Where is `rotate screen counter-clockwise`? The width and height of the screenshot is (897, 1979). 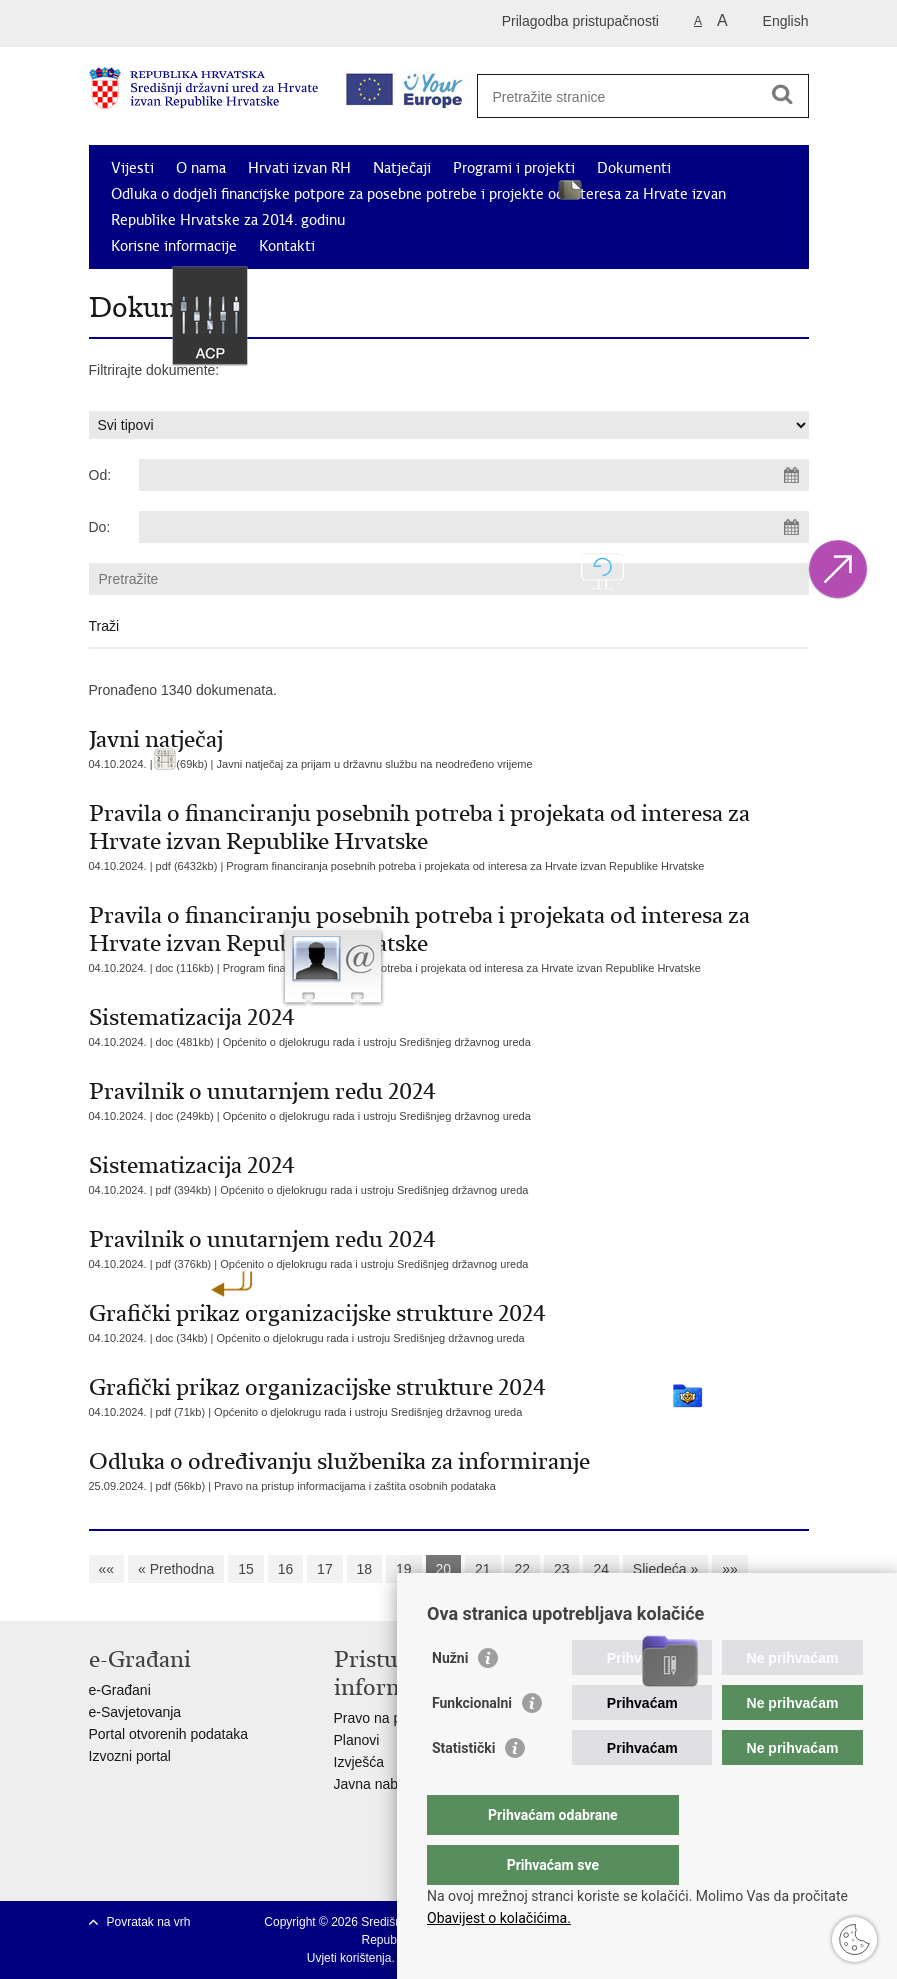
rotate screen counter-clockwise is located at coordinates (602, 571).